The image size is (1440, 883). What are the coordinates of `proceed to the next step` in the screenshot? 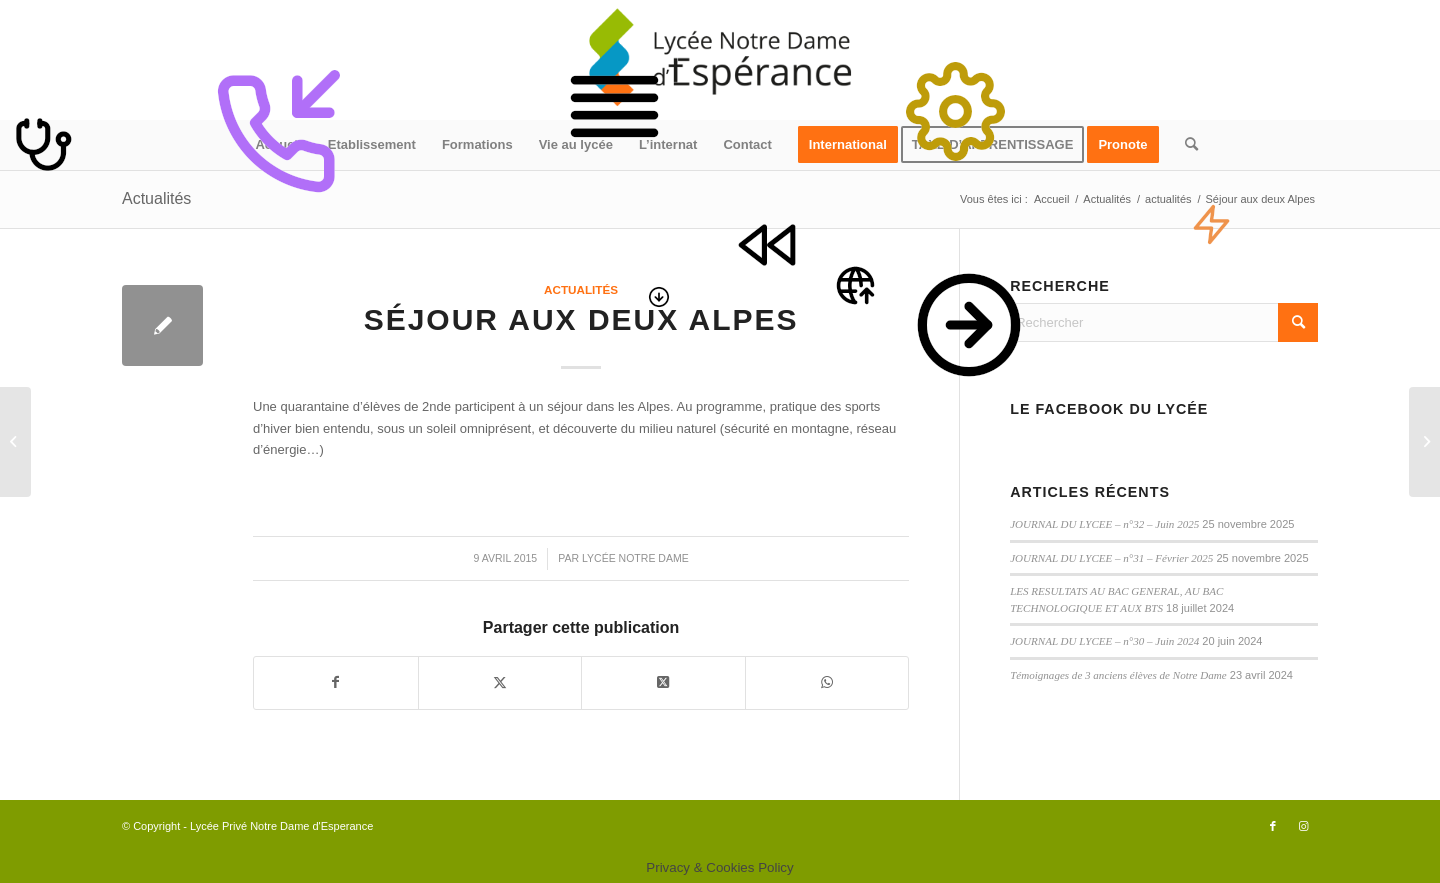 It's located at (969, 325).